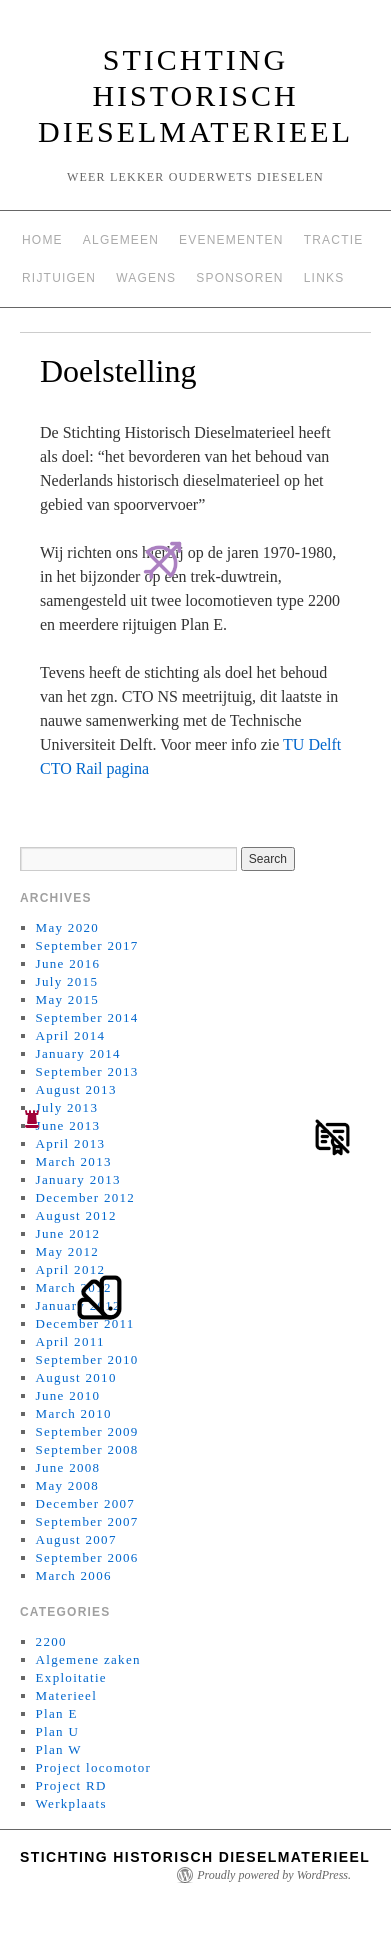 This screenshot has width=391, height=1934. I want to click on play chess or access board games, so click(32, 1119).